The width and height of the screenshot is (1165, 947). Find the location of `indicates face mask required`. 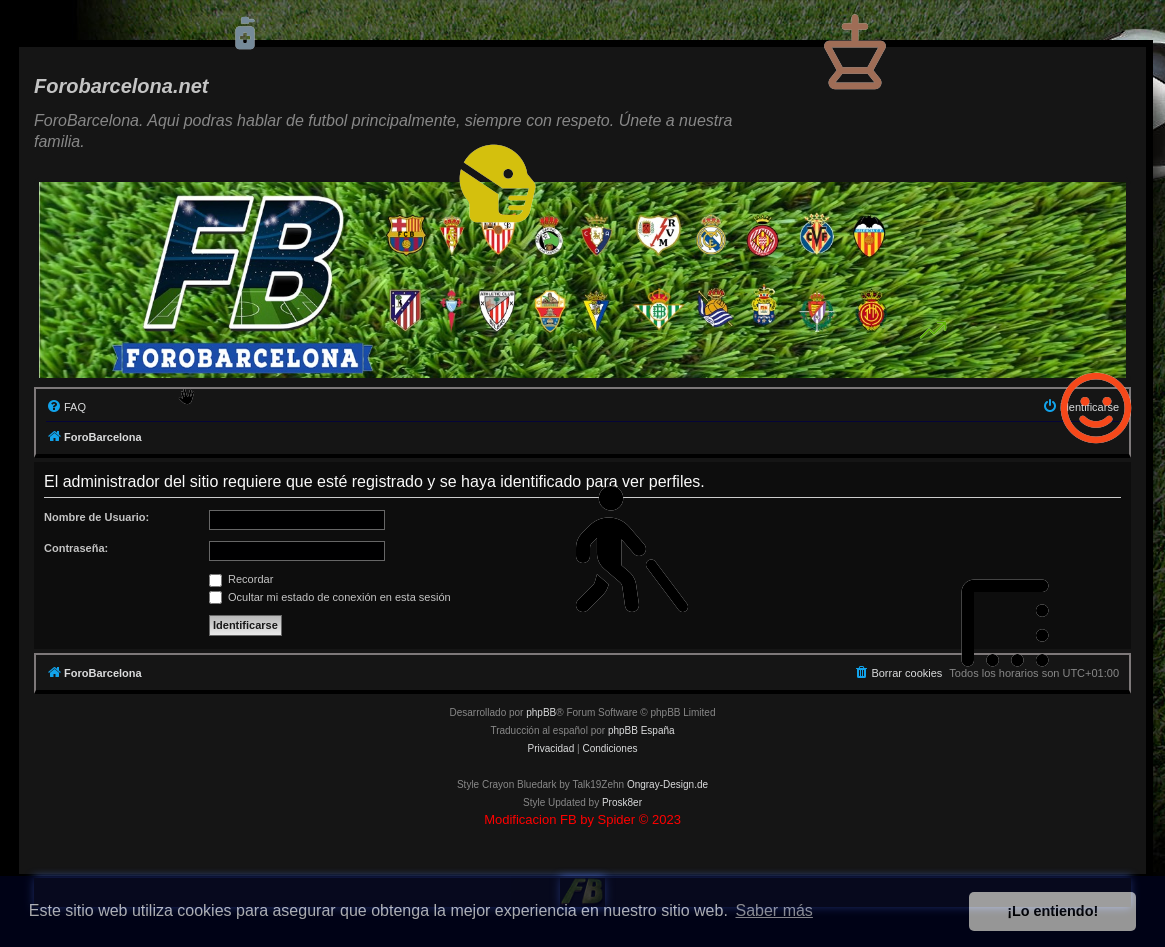

indicates face mask required is located at coordinates (498, 183).